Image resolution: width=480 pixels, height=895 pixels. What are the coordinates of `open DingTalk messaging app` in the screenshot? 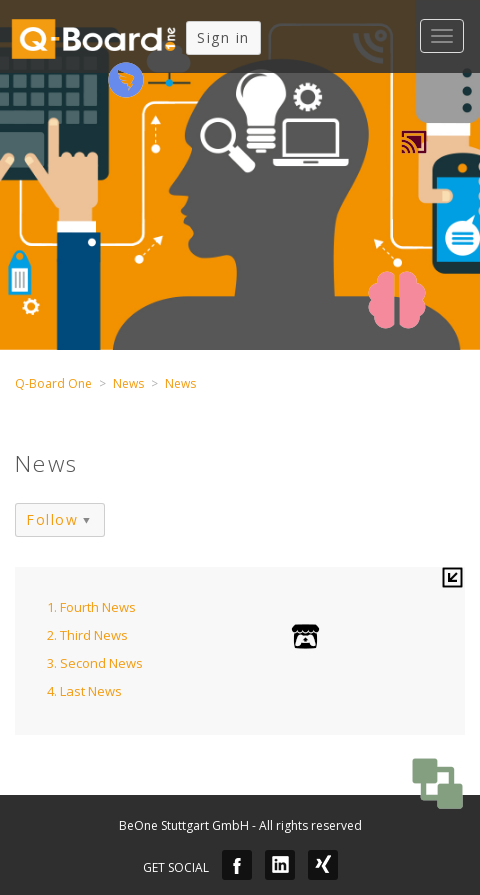 It's located at (126, 80).